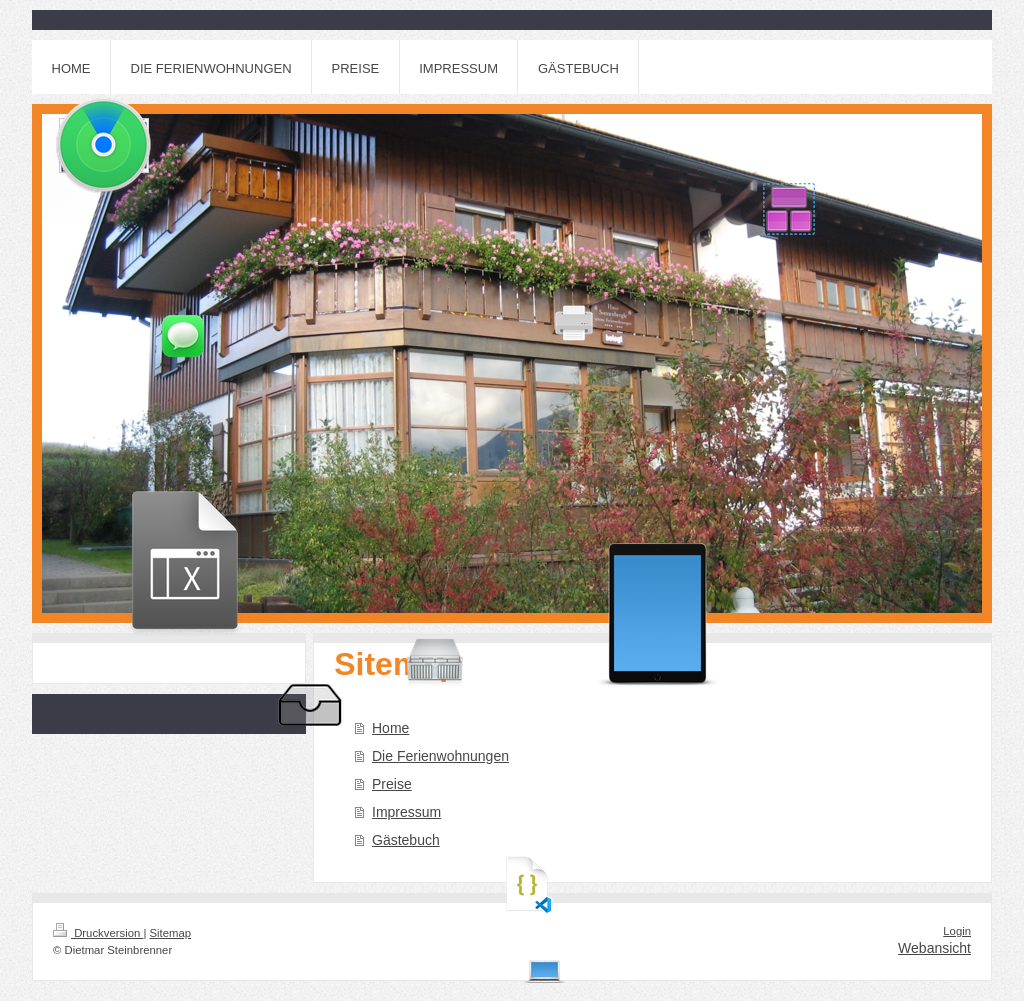  What do you see at coordinates (527, 885) in the screenshot?
I see `open or edit a JSON file in Visual Studio Code` at bounding box center [527, 885].